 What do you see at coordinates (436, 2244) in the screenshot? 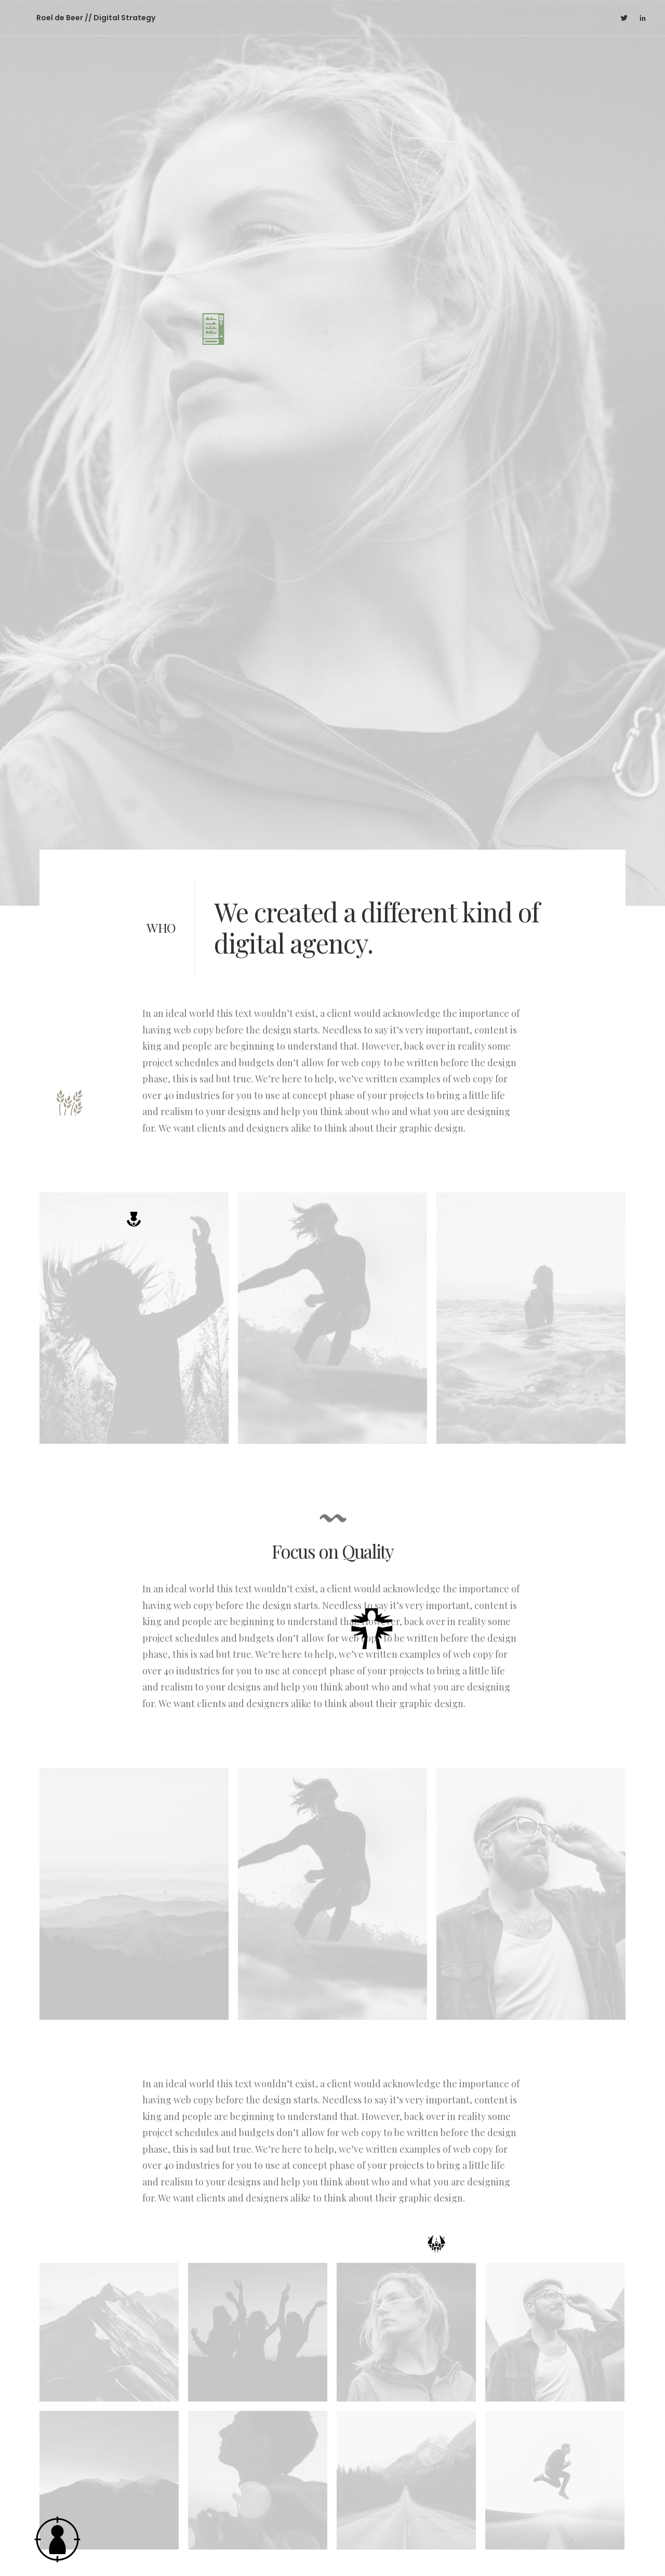
I see `launch space combat game` at bounding box center [436, 2244].